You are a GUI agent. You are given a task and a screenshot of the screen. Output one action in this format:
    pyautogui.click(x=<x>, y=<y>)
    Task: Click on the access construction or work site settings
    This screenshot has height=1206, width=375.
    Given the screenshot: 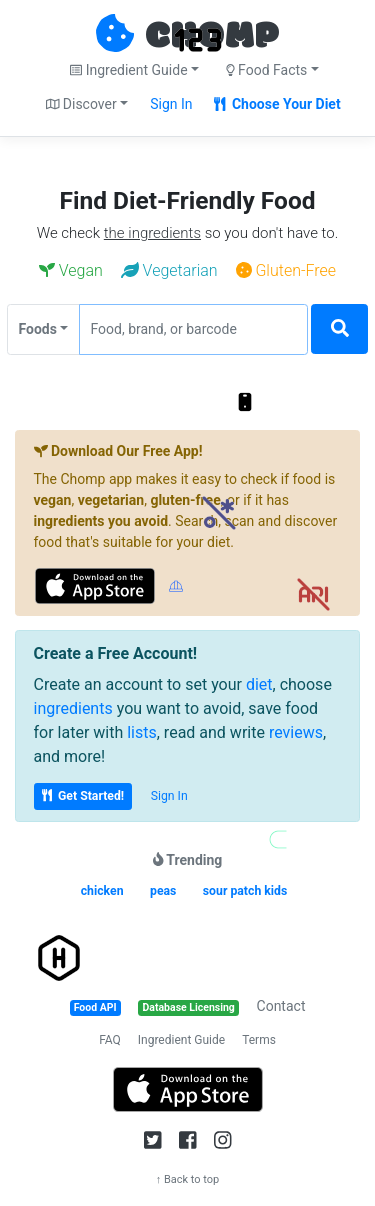 What is the action you would take?
    pyautogui.click(x=176, y=587)
    